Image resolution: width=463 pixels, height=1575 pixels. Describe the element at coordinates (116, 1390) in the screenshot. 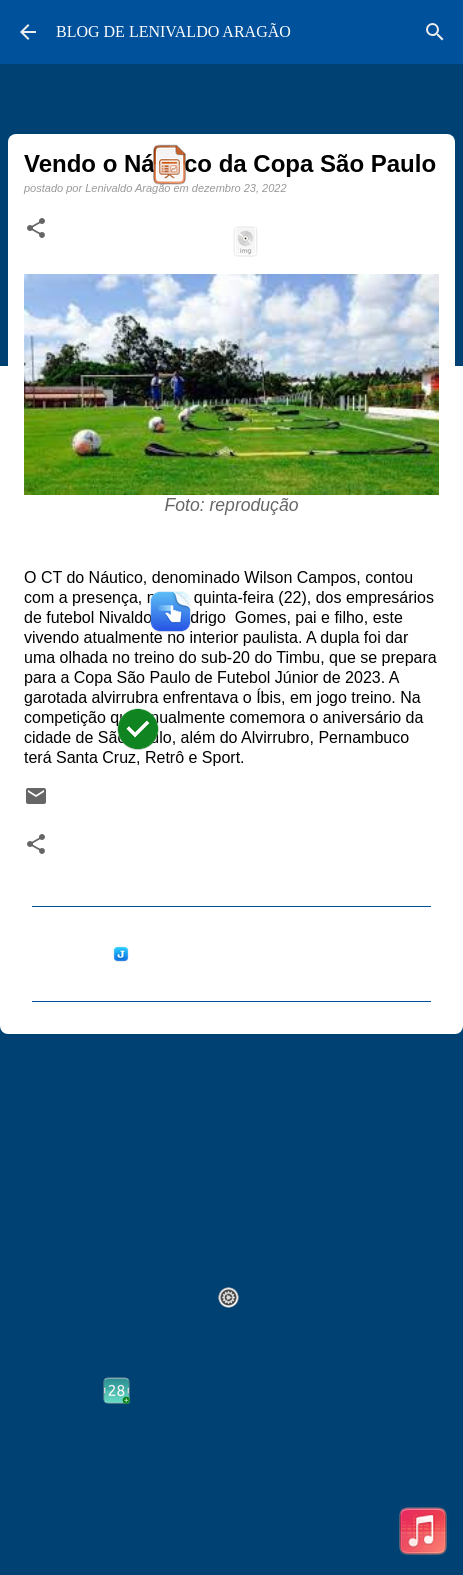

I see `create a new calendar appointment` at that location.